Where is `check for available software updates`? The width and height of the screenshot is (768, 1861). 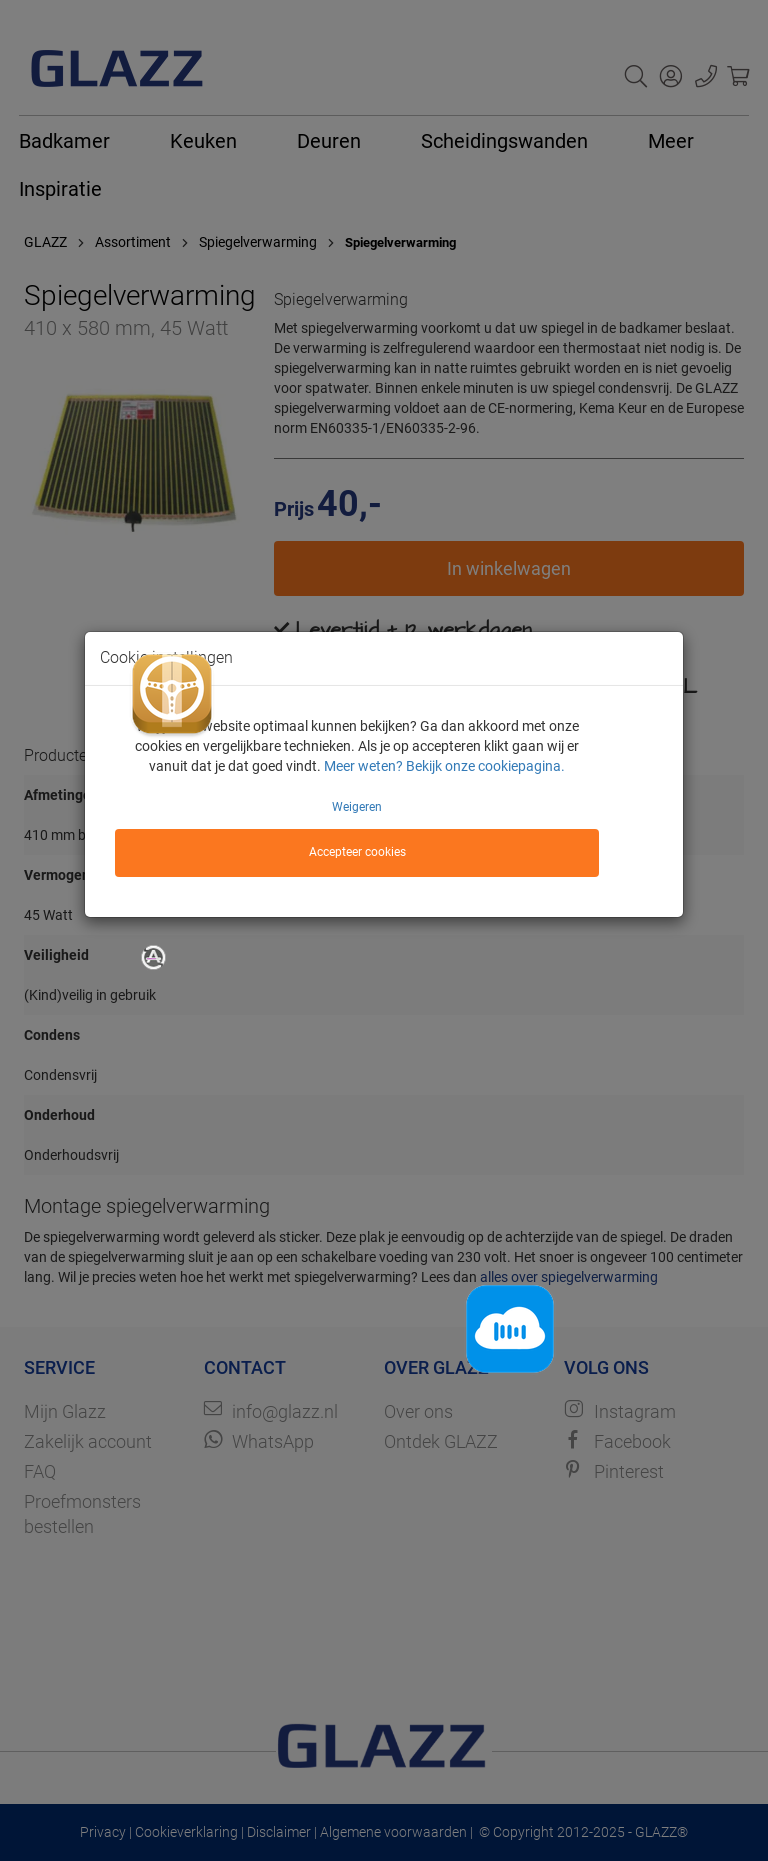
check for available software updates is located at coordinates (153, 957).